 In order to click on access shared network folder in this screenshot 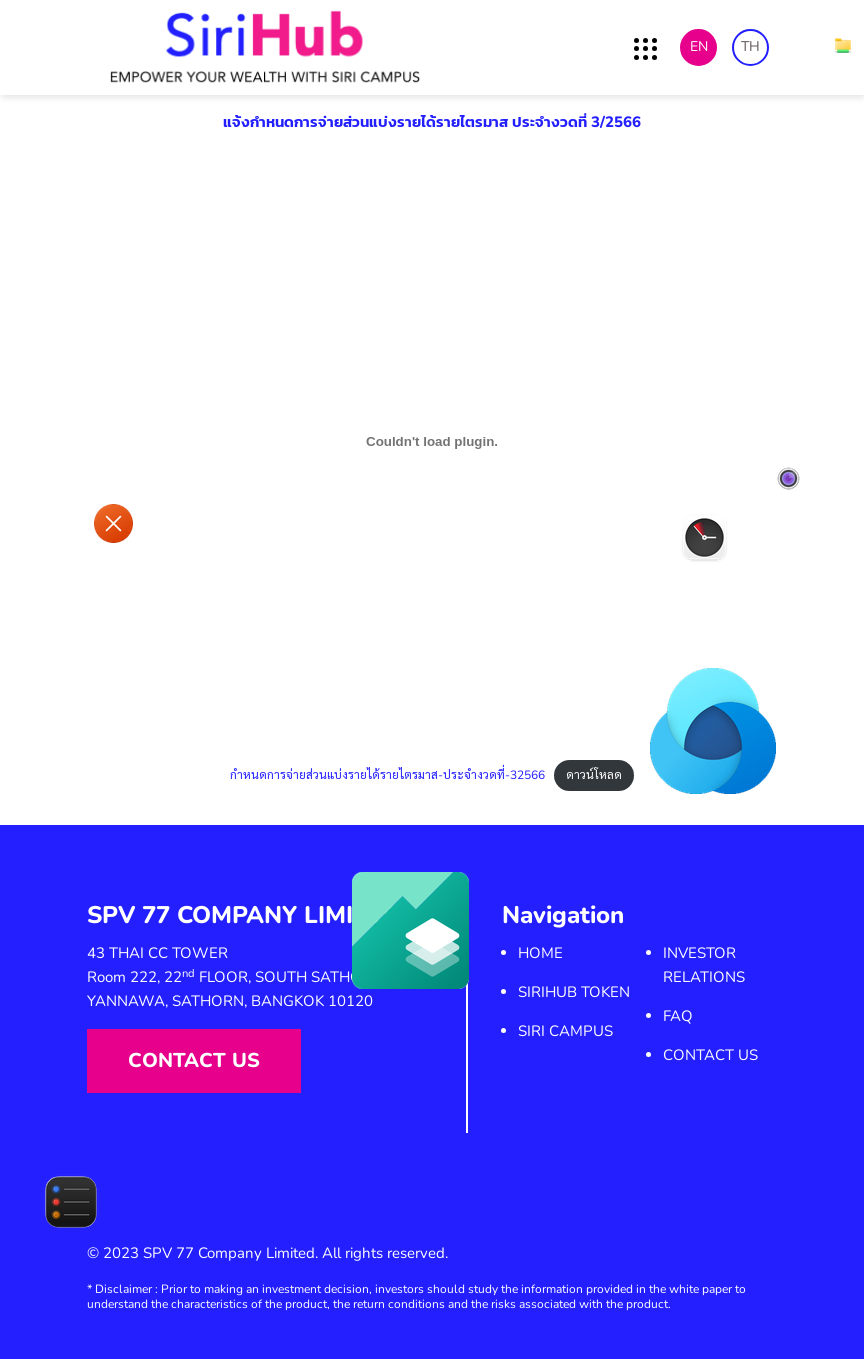, I will do `click(843, 45)`.